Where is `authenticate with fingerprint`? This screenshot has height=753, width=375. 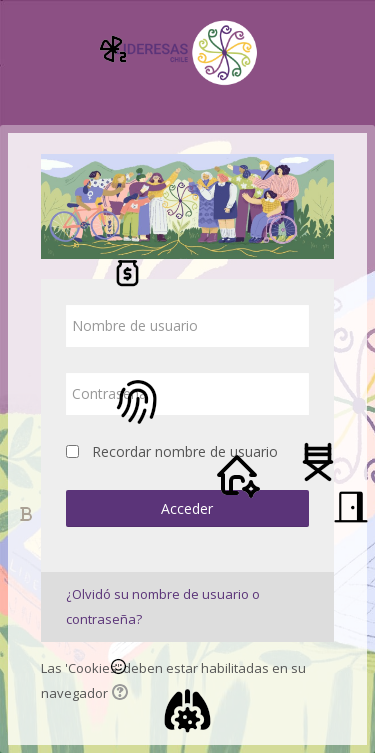 authenticate with fingerprint is located at coordinates (138, 402).